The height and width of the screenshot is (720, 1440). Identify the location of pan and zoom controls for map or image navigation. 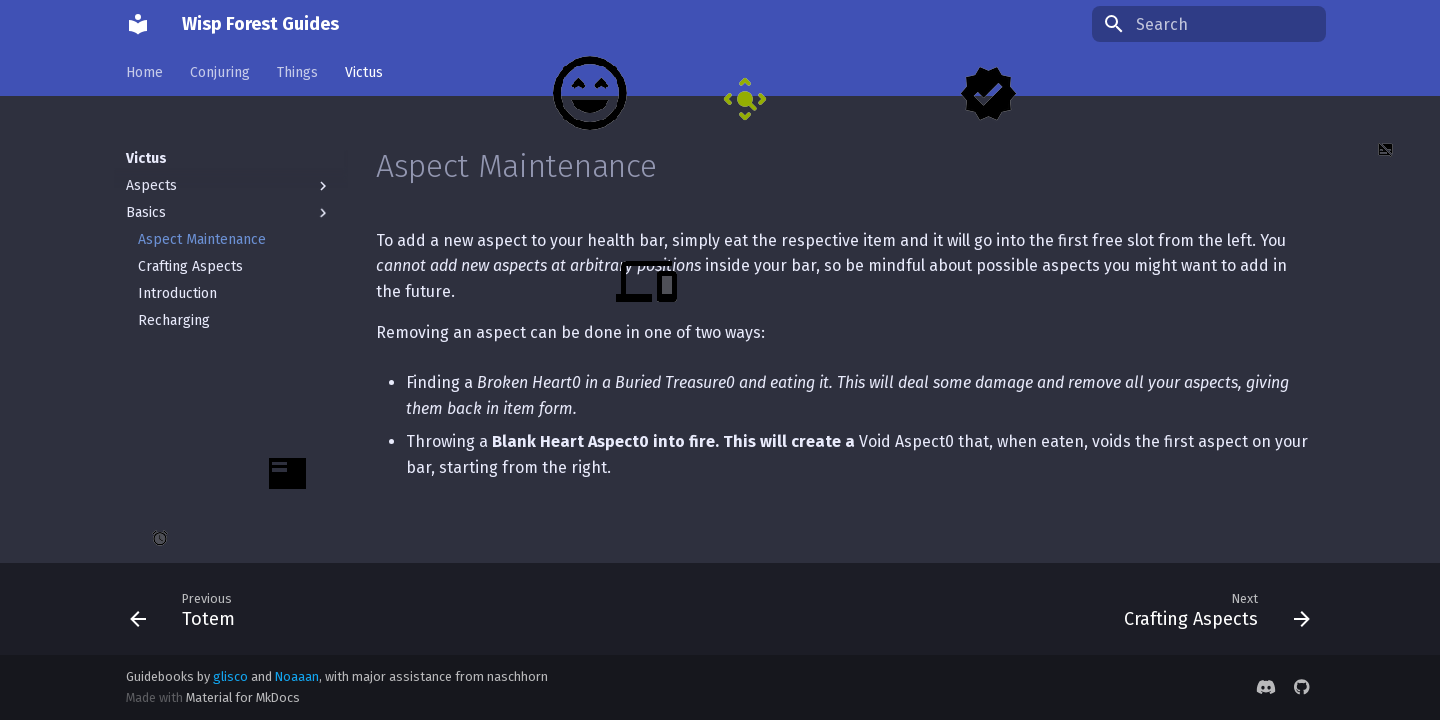
(745, 99).